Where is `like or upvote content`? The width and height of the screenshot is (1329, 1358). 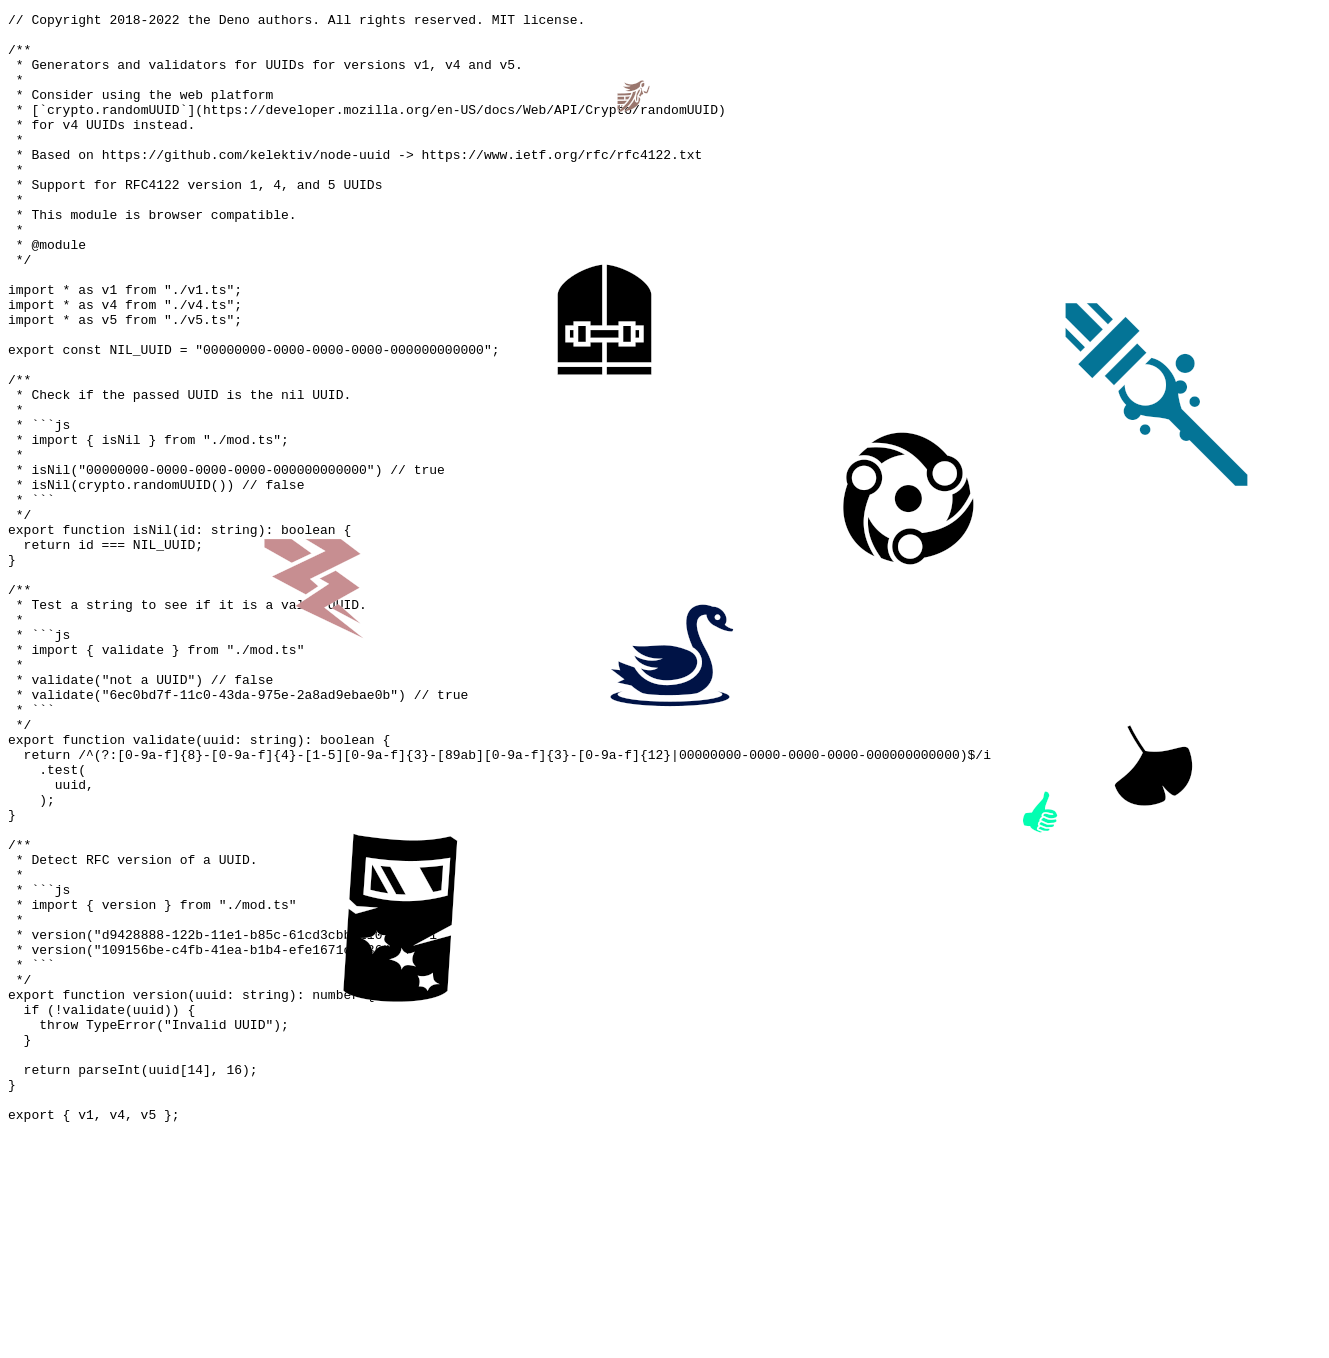
like or upvote content is located at coordinates (1041, 812).